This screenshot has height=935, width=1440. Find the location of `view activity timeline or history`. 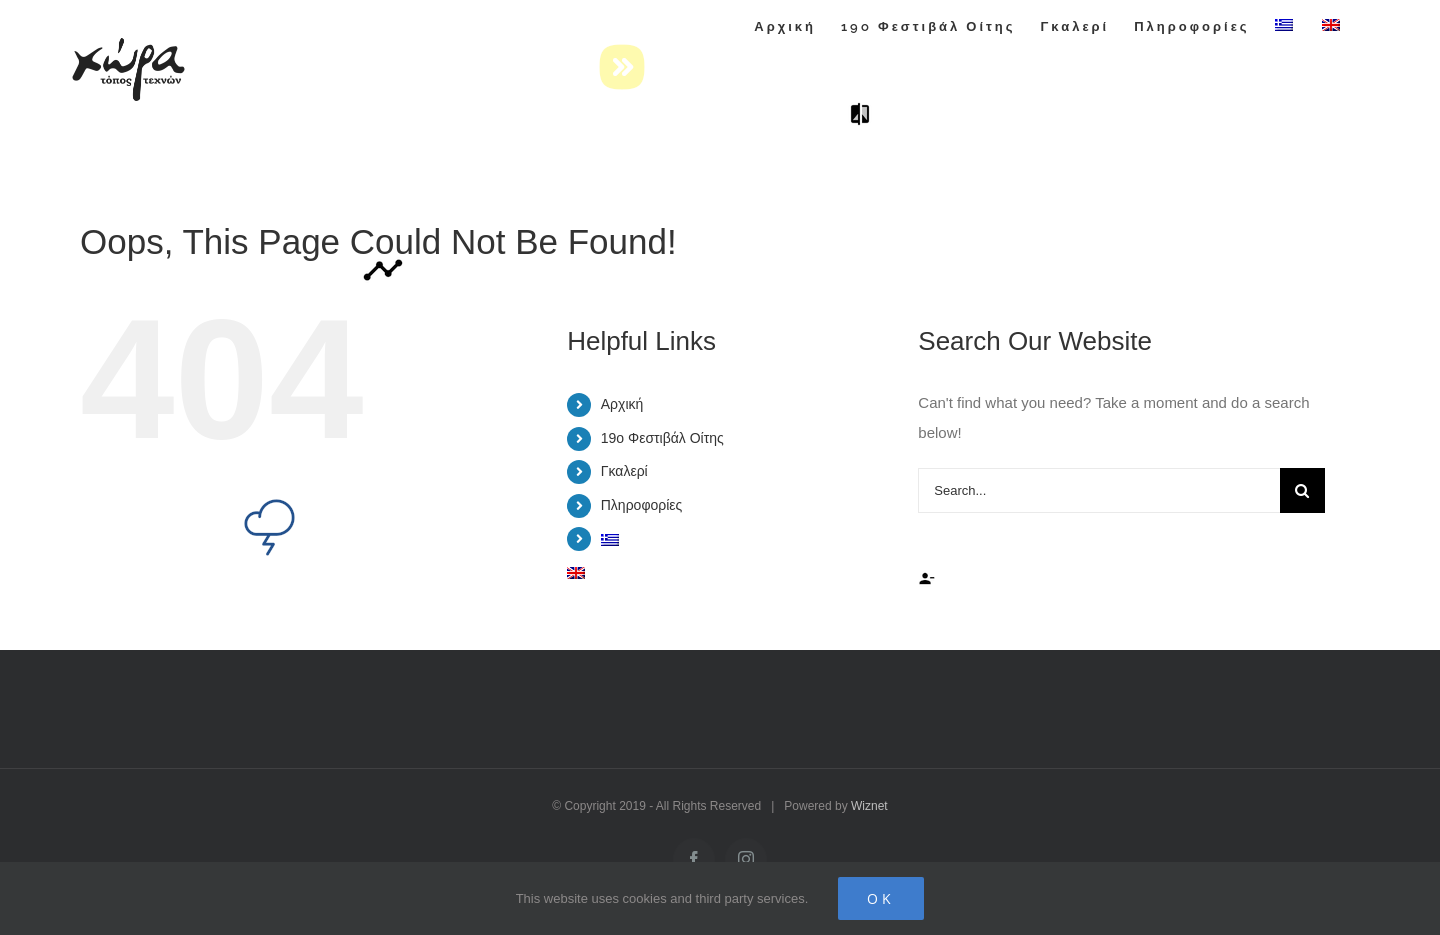

view activity timeline or history is located at coordinates (383, 270).